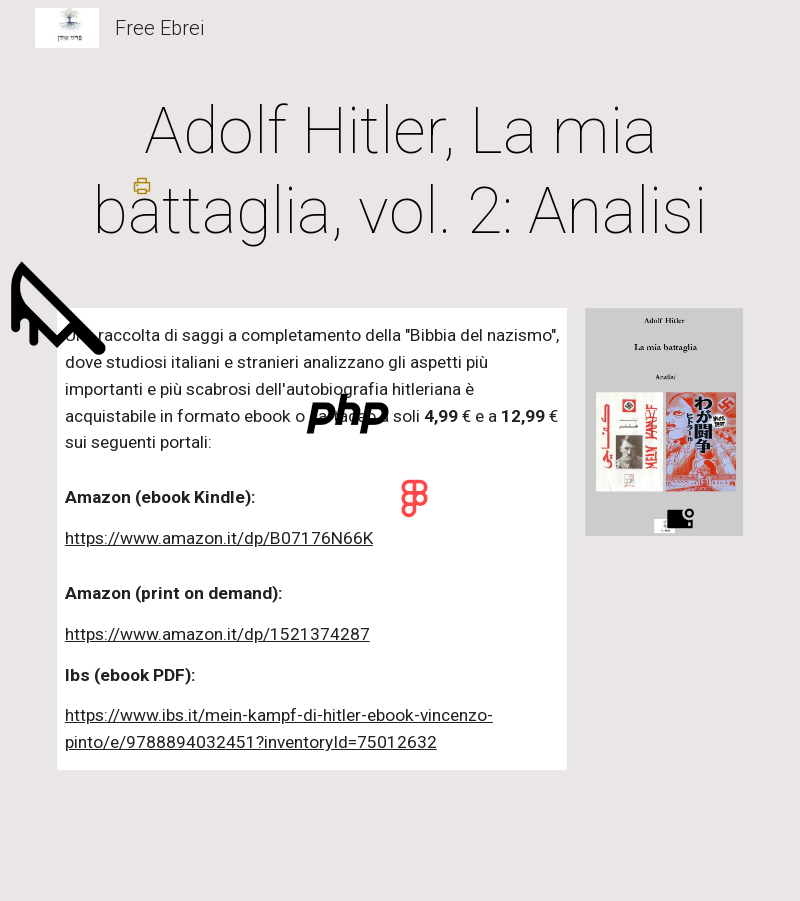  I want to click on print the current document, so click(142, 186).